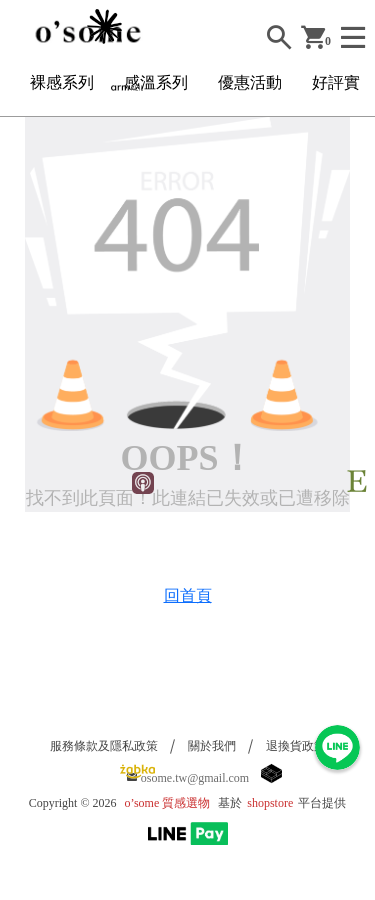  I want to click on open apple podcasts app, so click(143, 483).